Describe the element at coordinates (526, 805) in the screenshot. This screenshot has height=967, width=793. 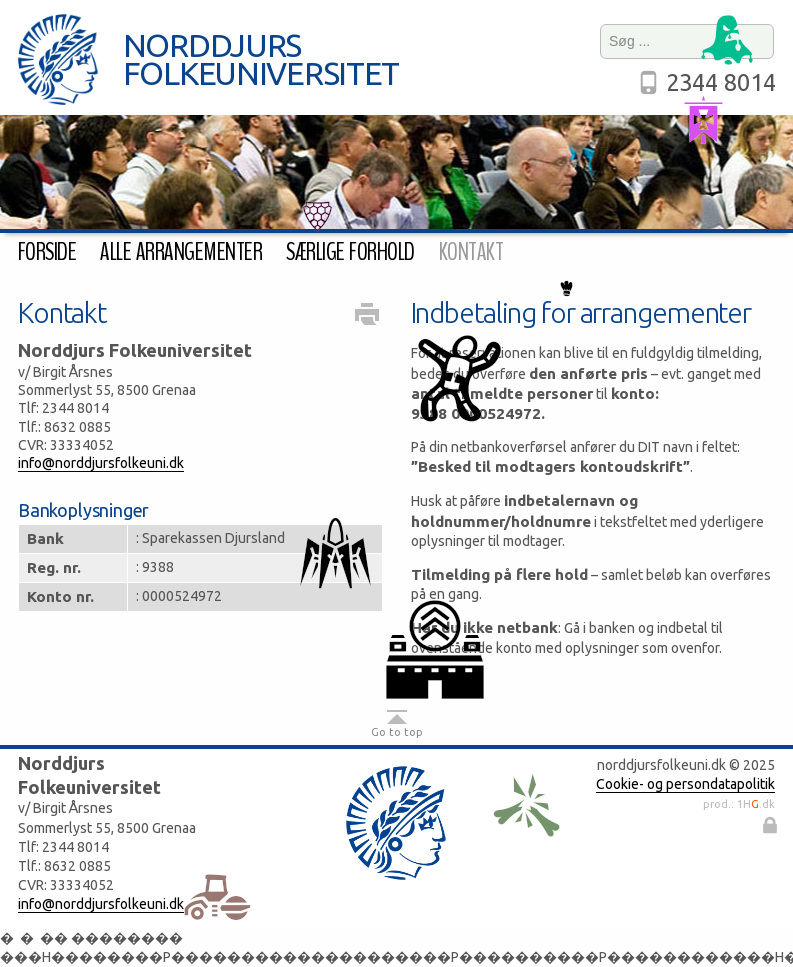
I see `indicates a fracture or bone injury in a health app` at that location.